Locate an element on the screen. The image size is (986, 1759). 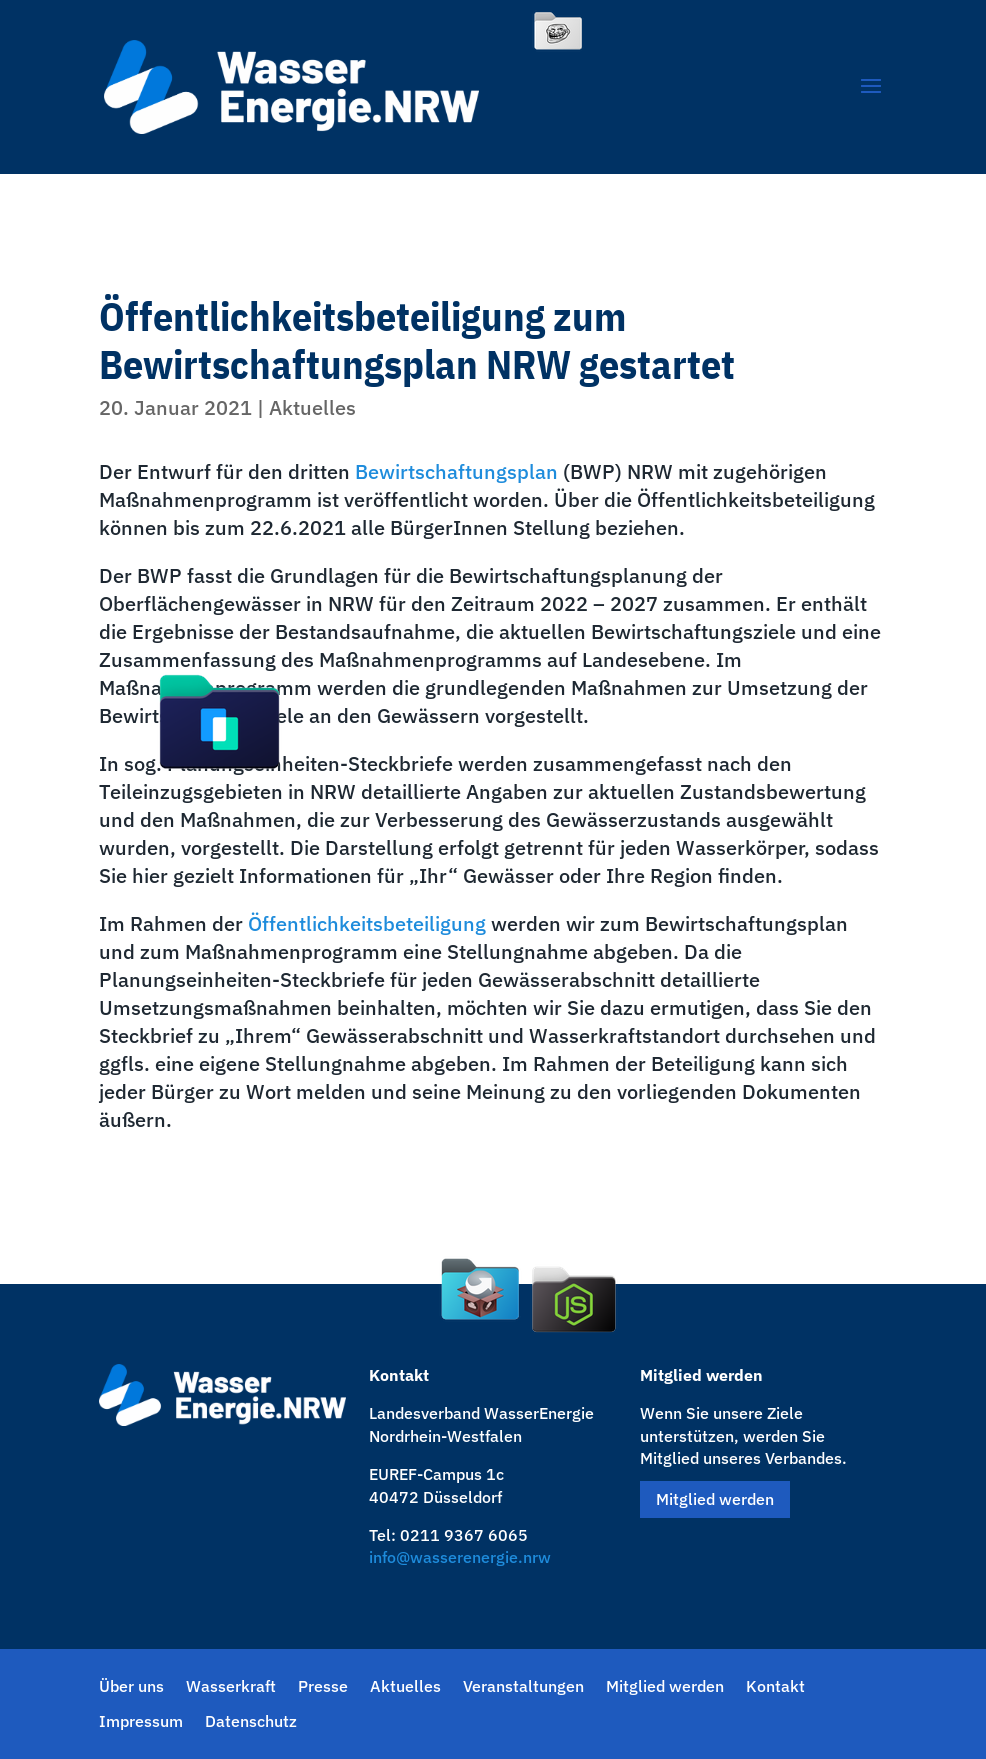
open wondershare mobiletrans files folder is located at coordinates (219, 725).